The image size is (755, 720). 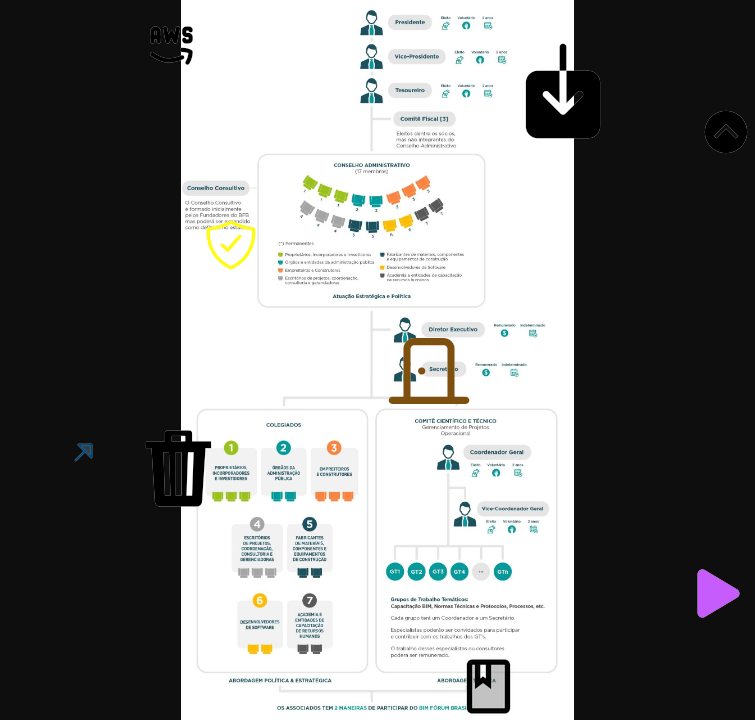 What do you see at coordinates (488, 686) in the screenshot?
I see `open your library or reading list` at bounding box center [488, 686].